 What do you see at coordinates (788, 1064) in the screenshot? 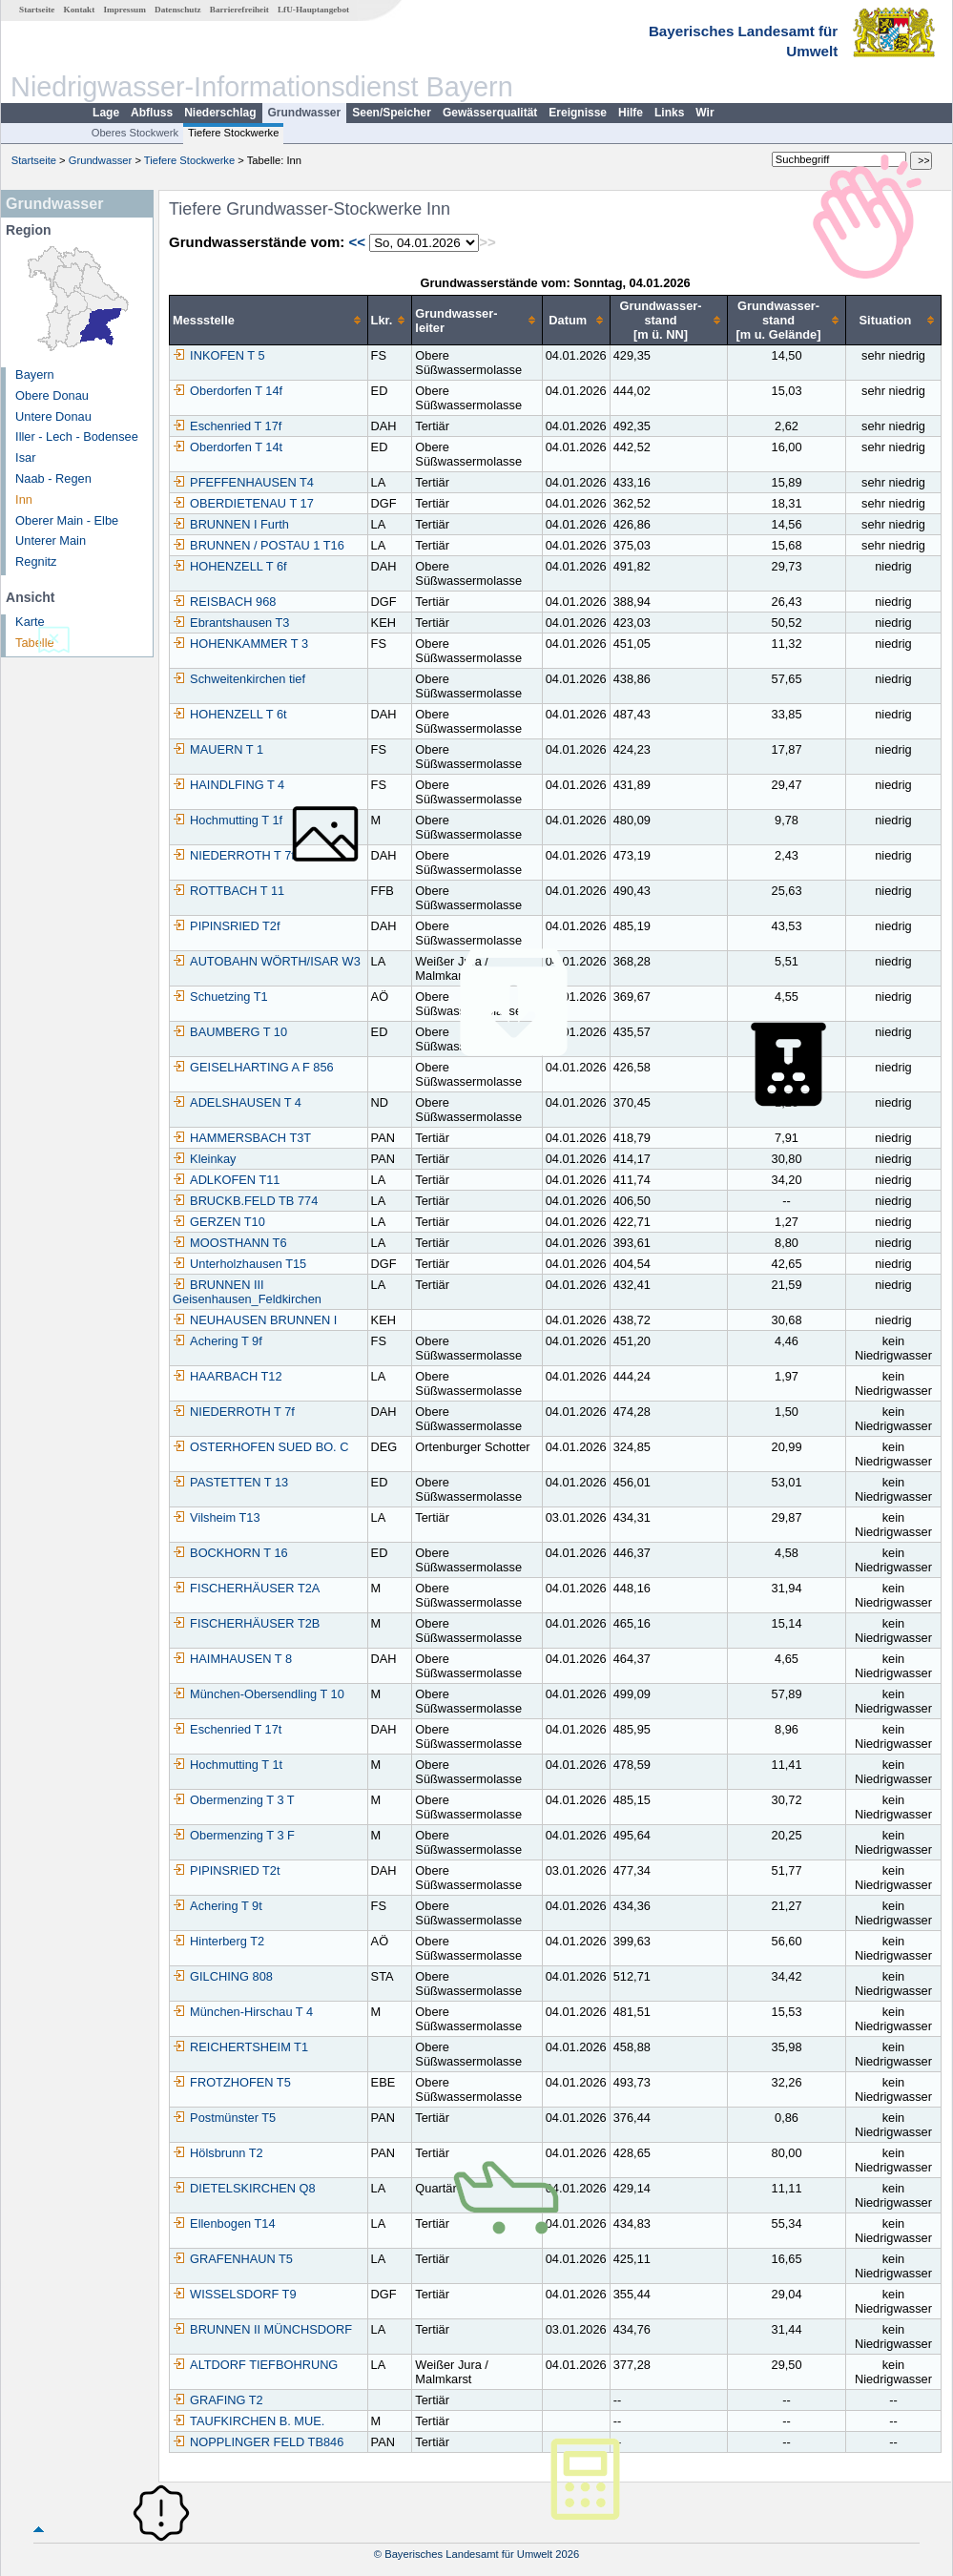
I see `view lab results or data table` at bounding box center [788, 1064].